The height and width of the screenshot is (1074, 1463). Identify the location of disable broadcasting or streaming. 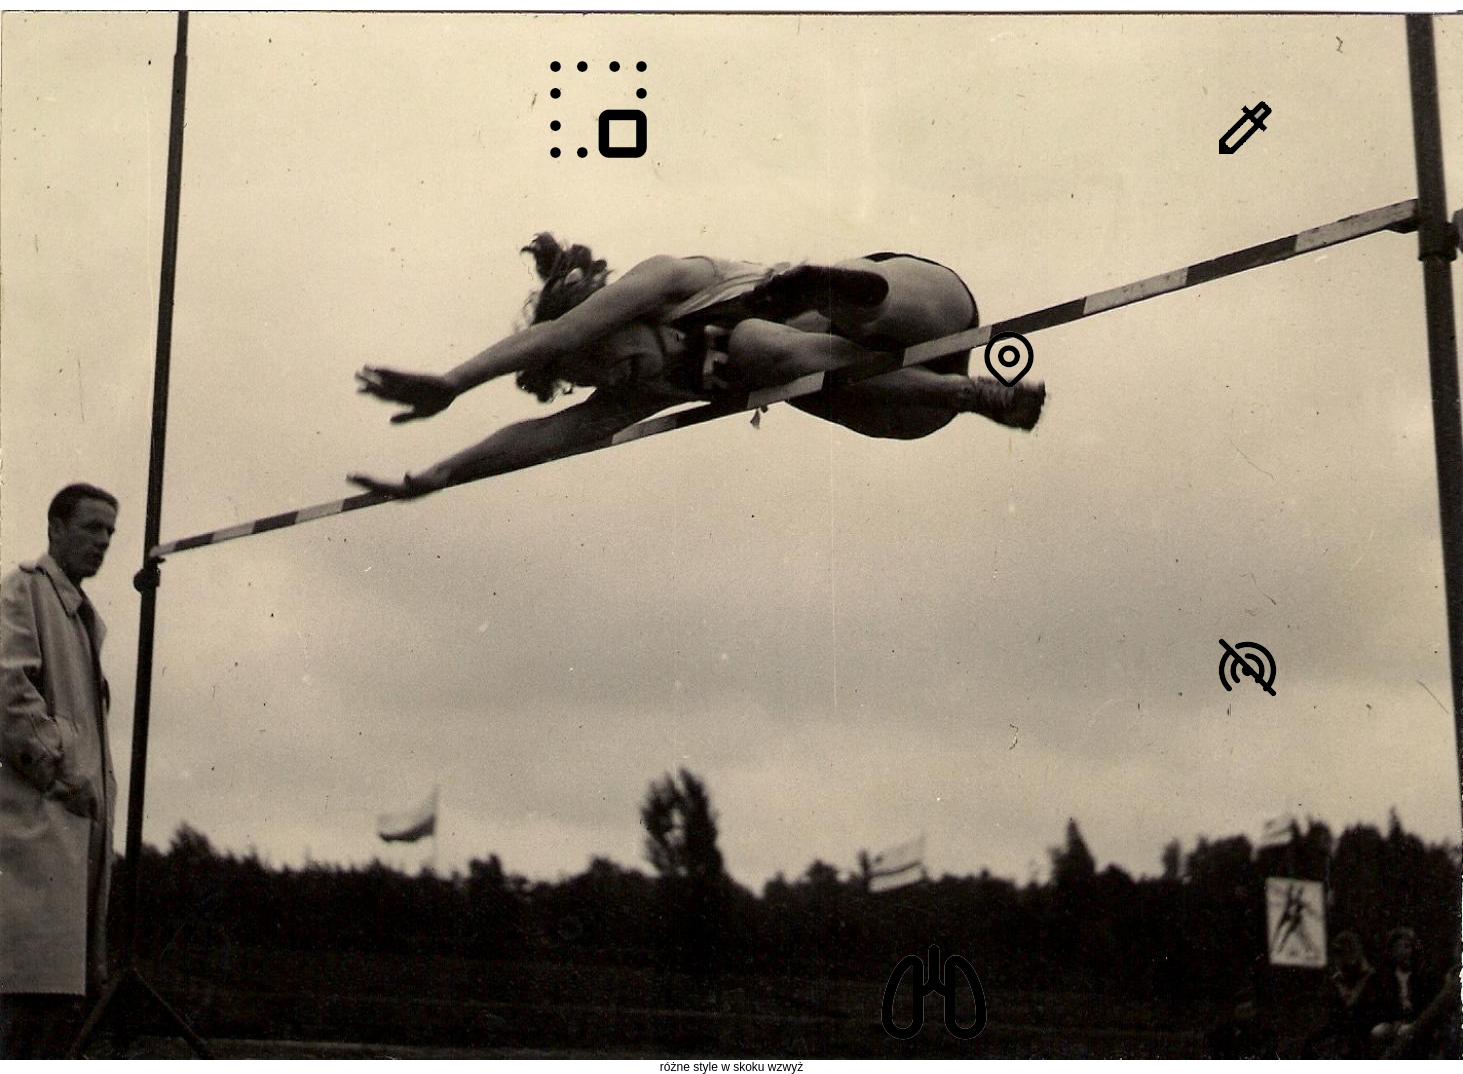
(1247, 667).